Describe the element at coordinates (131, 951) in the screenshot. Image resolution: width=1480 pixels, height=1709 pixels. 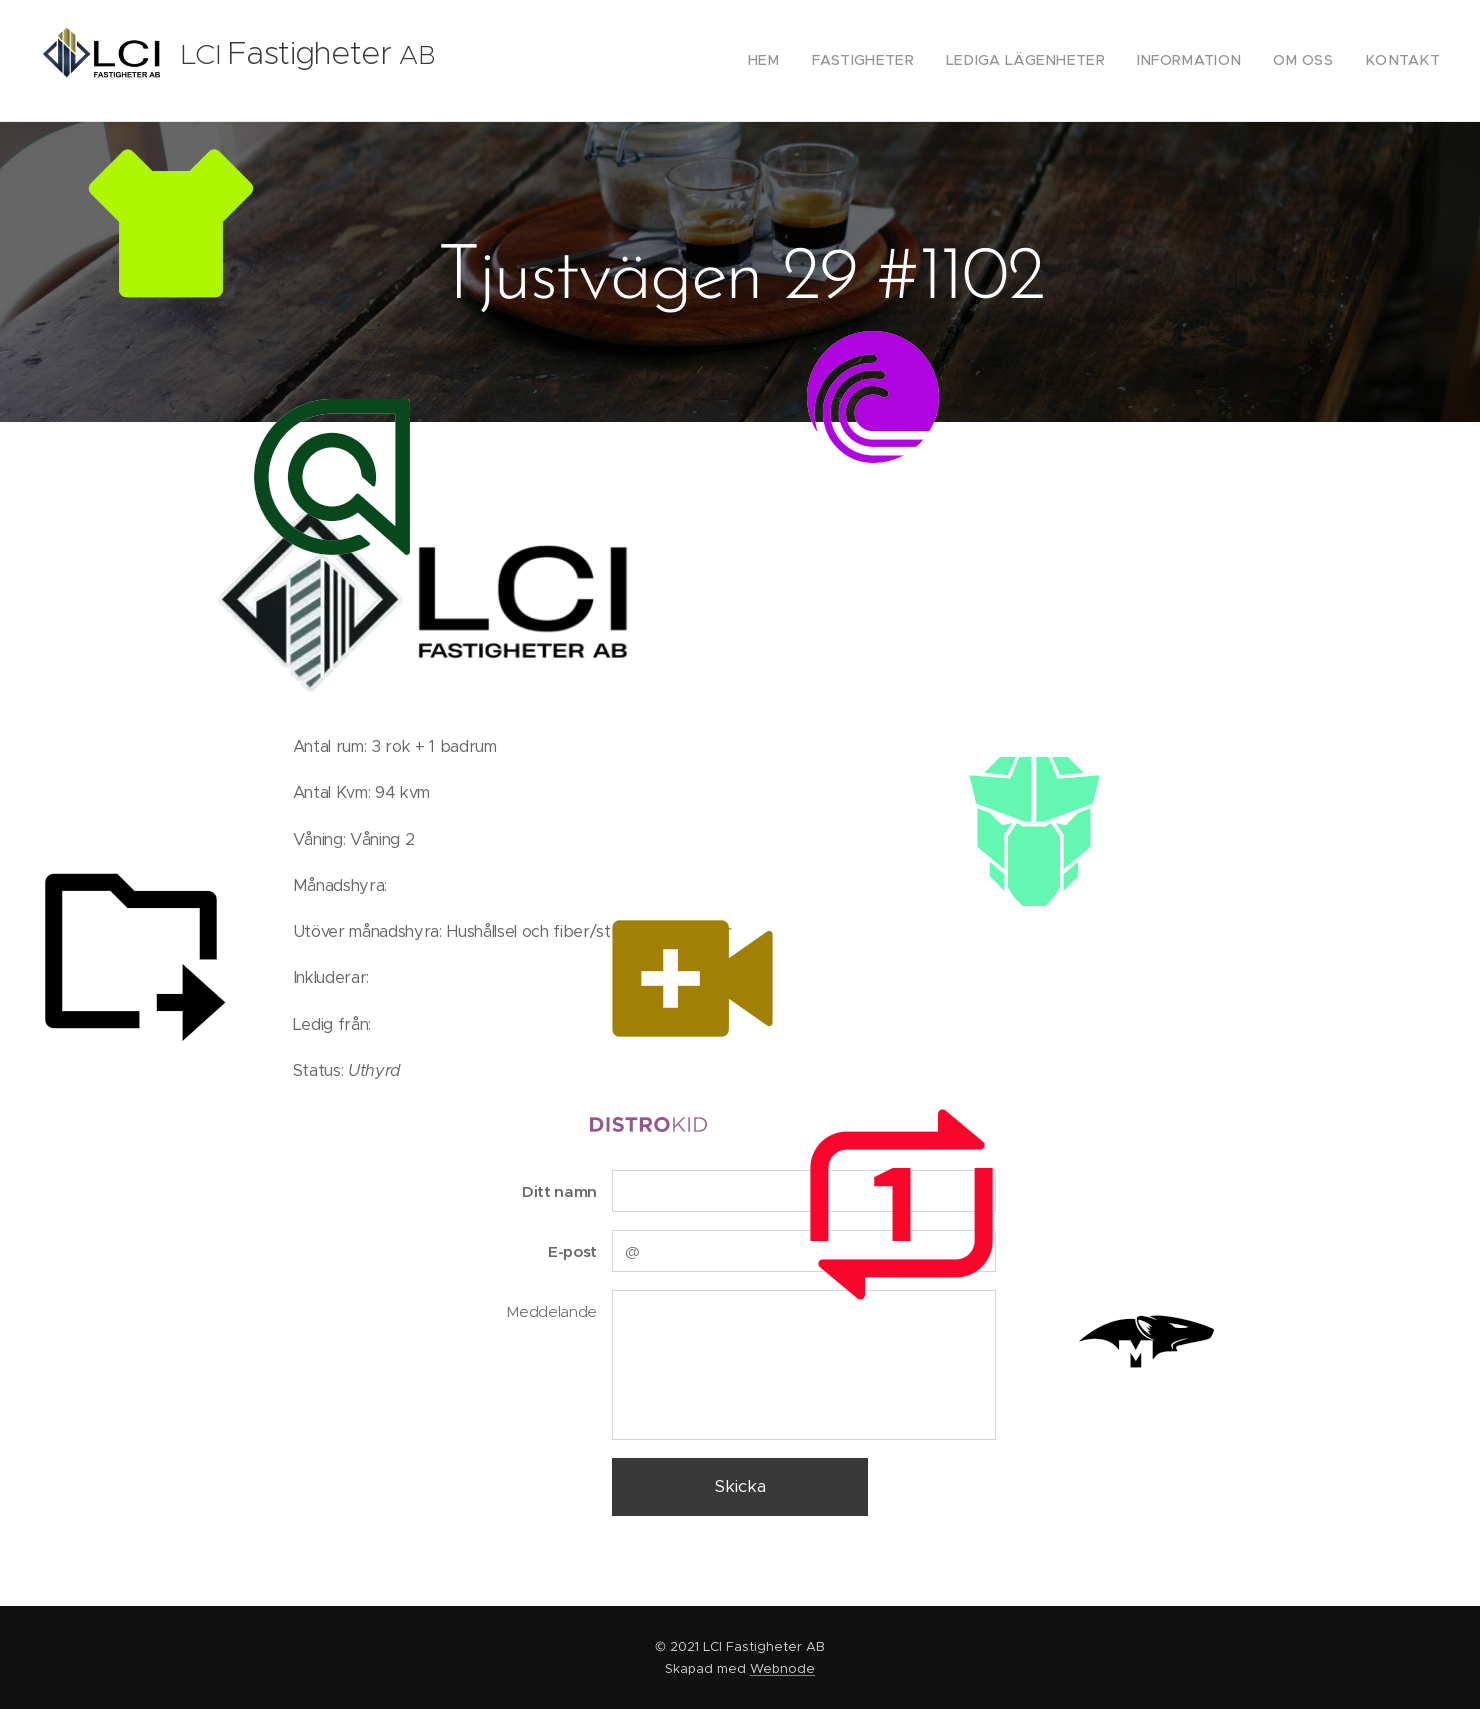
I see `share a folder with others` at that location.